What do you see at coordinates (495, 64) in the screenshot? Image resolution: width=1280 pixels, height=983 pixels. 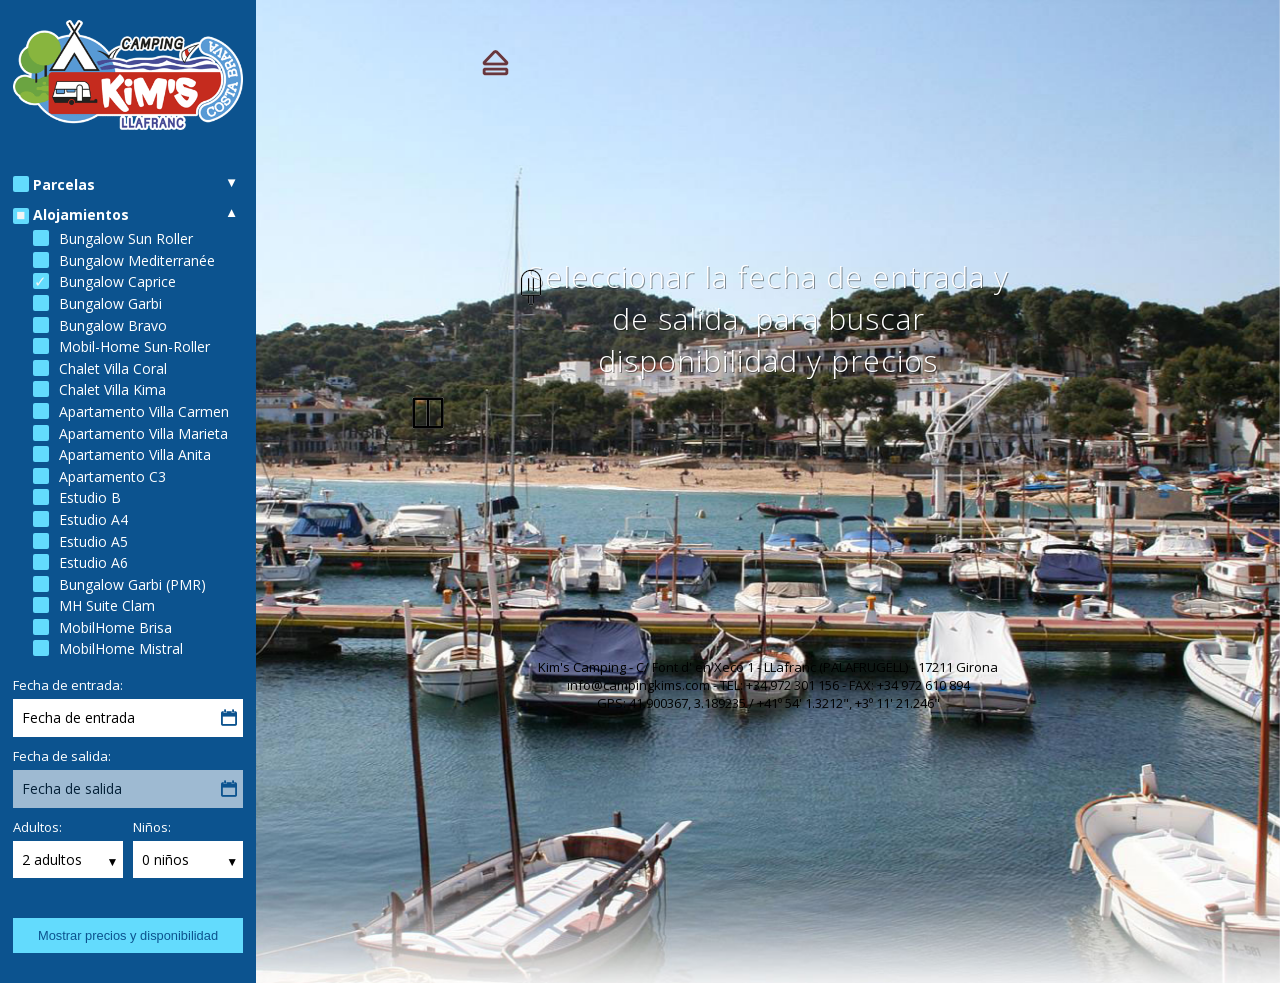 I see `eject media or removable device` at bounding box center [495, 64].